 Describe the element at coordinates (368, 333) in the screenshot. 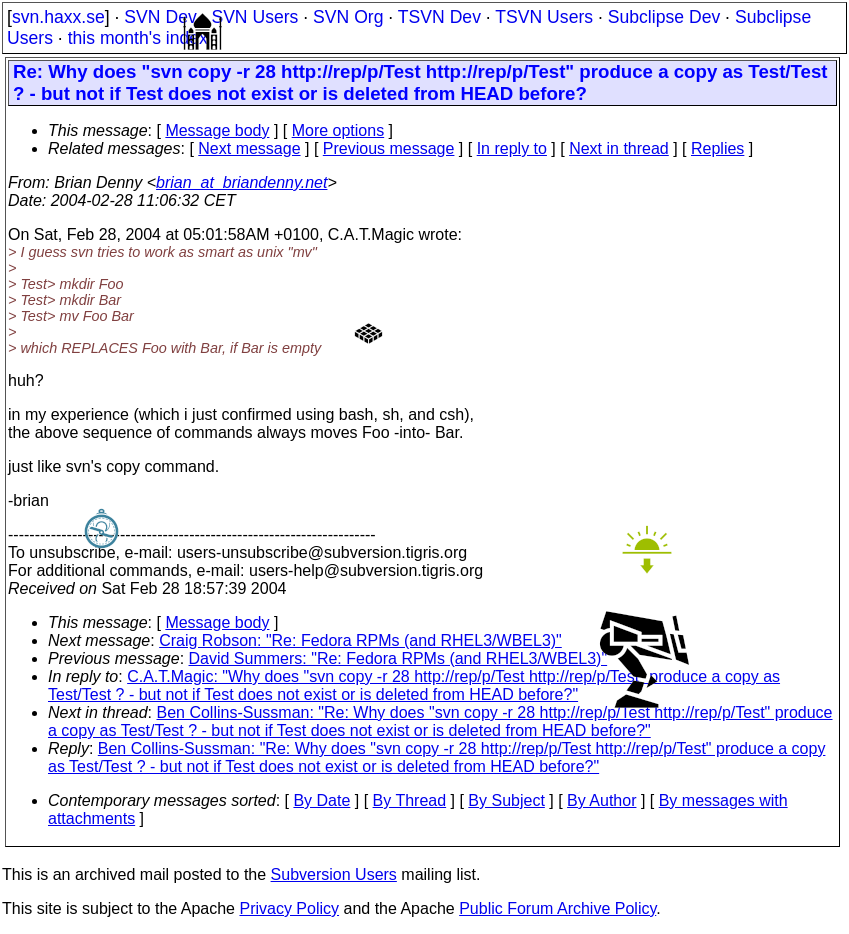

I see `select or place a platform tile` at that location.